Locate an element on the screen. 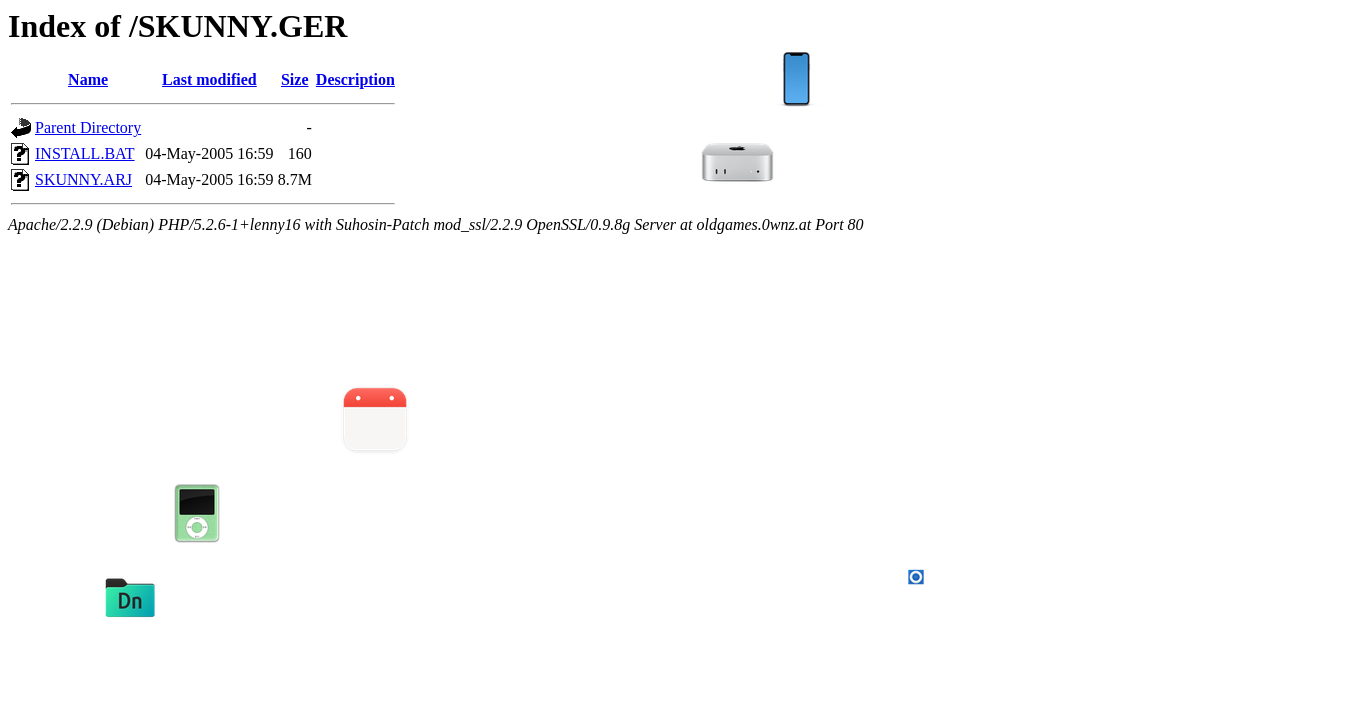 Image resolution: width=1361 pixels, height=720 pixels. iPod nano device in green is located at coordinates (197, 500).